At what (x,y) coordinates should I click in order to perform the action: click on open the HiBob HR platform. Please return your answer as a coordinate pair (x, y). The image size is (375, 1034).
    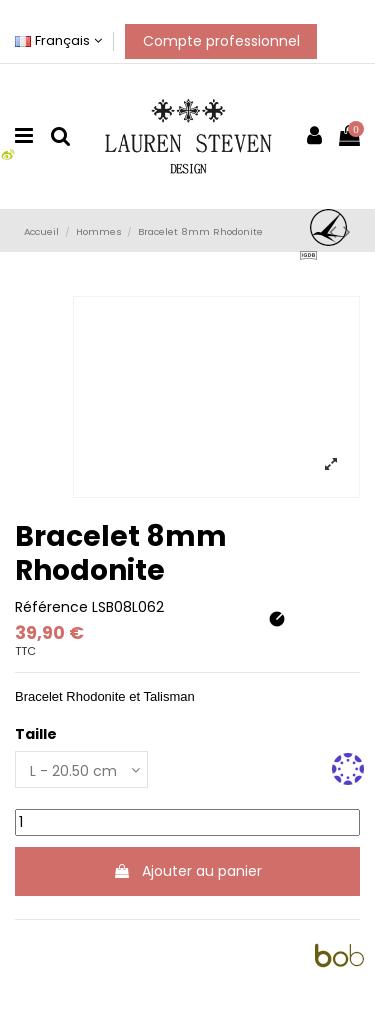
    Looking at the image, I should click on (339, 955).